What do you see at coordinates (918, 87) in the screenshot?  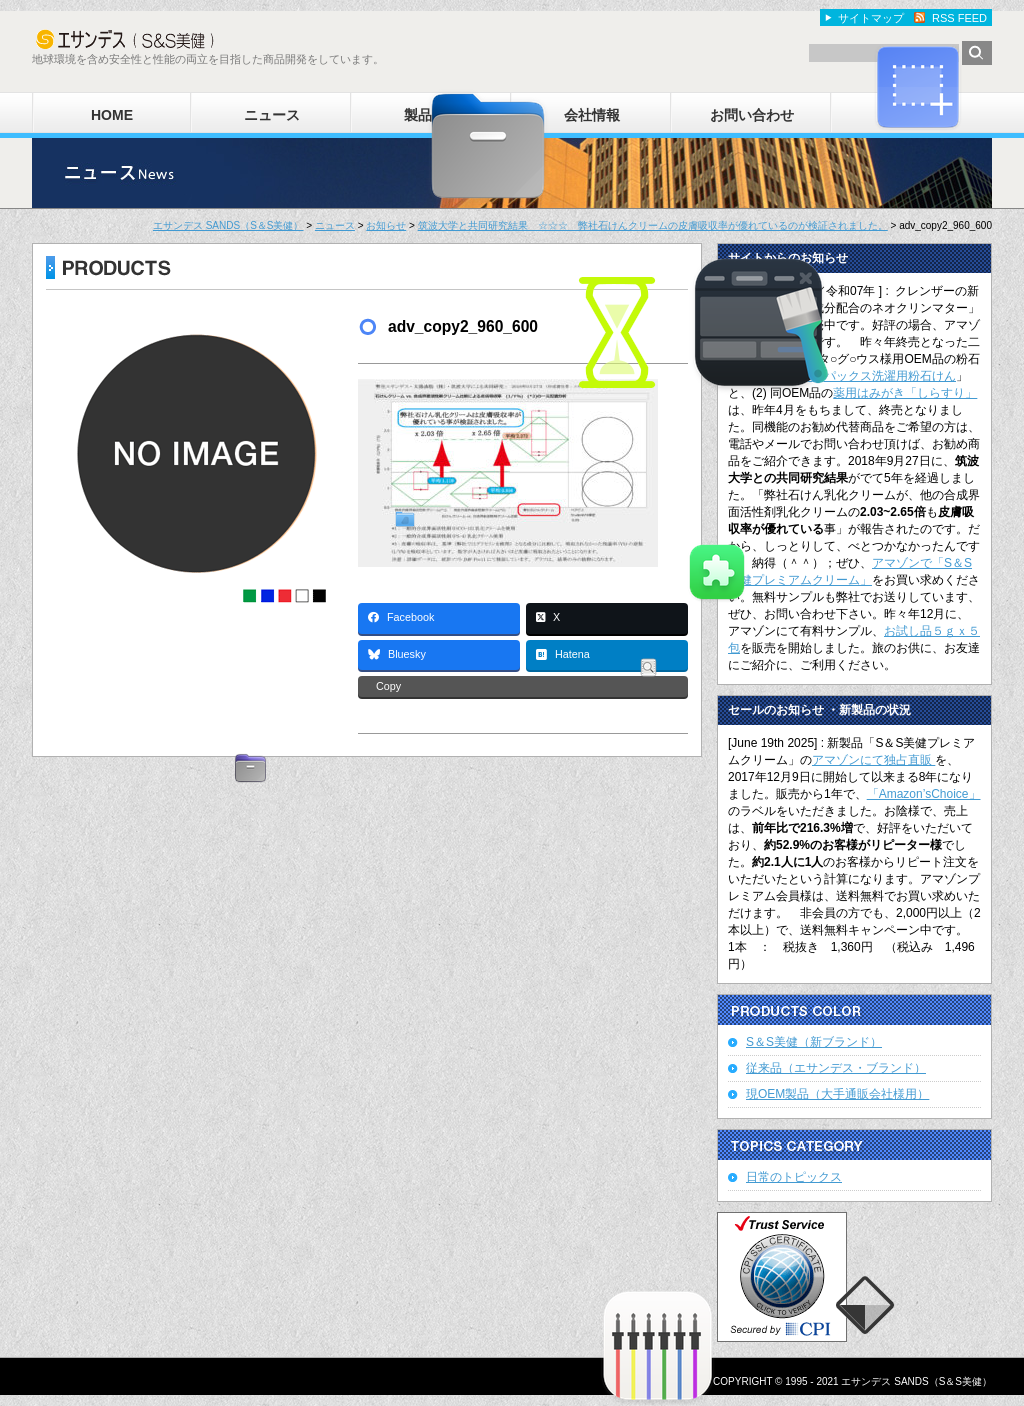 I see `take a screenshot` at bounding box center [918, 87].